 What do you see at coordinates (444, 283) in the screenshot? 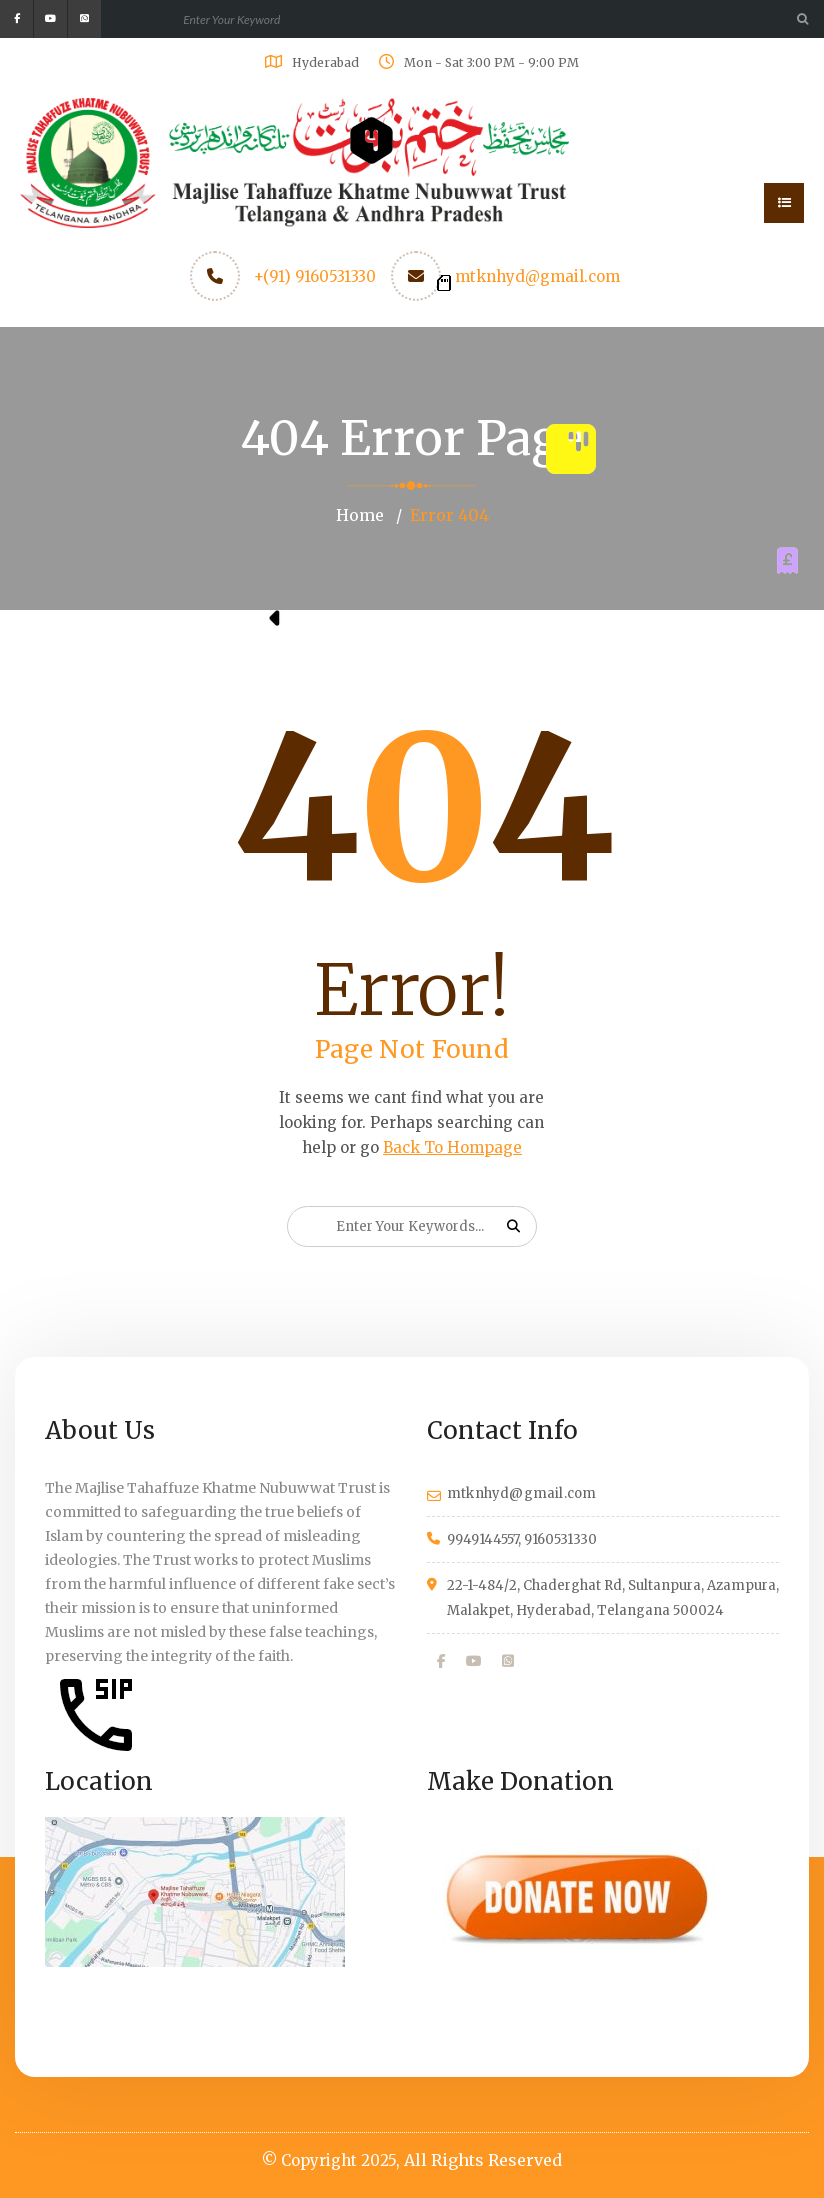
I see `access external storage or sd card` at bounding box center [444, 283].